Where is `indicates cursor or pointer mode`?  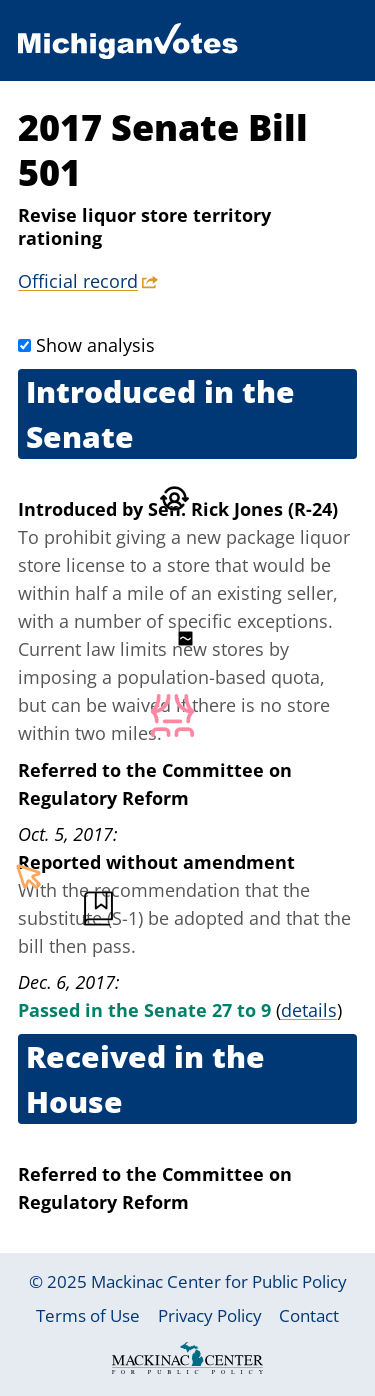
indicates cursor or pointer mode is located at coordinates (28, 876).